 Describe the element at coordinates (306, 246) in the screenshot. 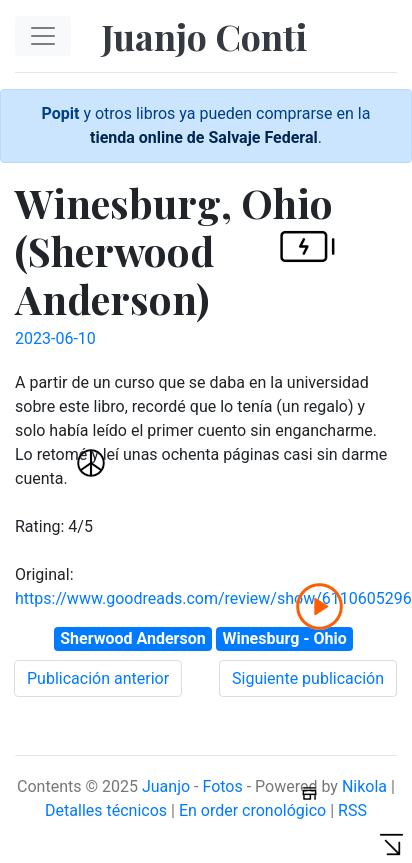

I see `indicates device is currently charging` at that location.